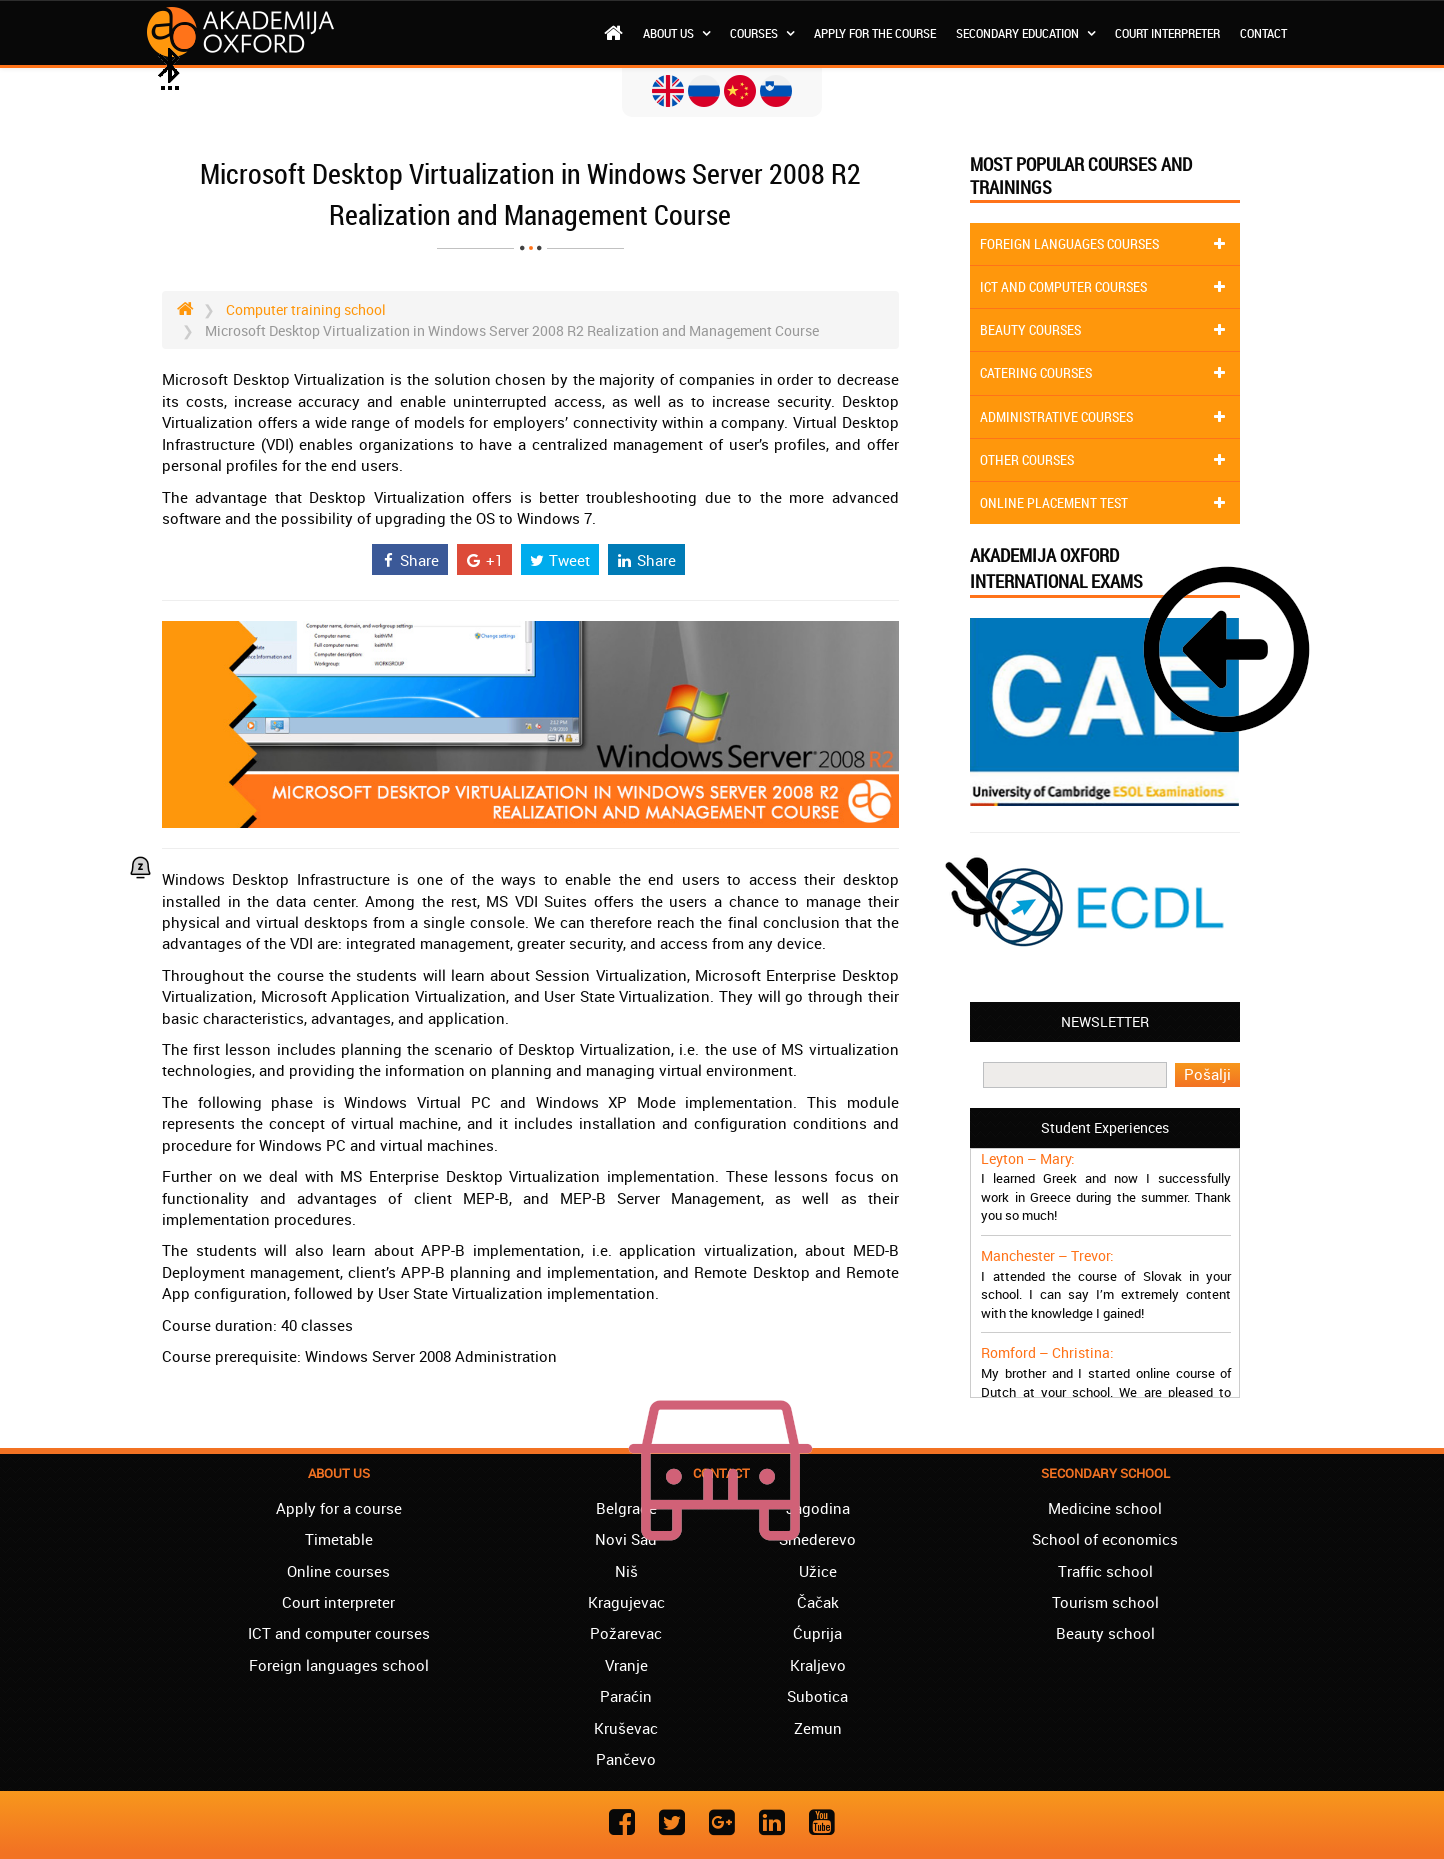  I want to click on go back to the previous screen, so click(1226, 649).